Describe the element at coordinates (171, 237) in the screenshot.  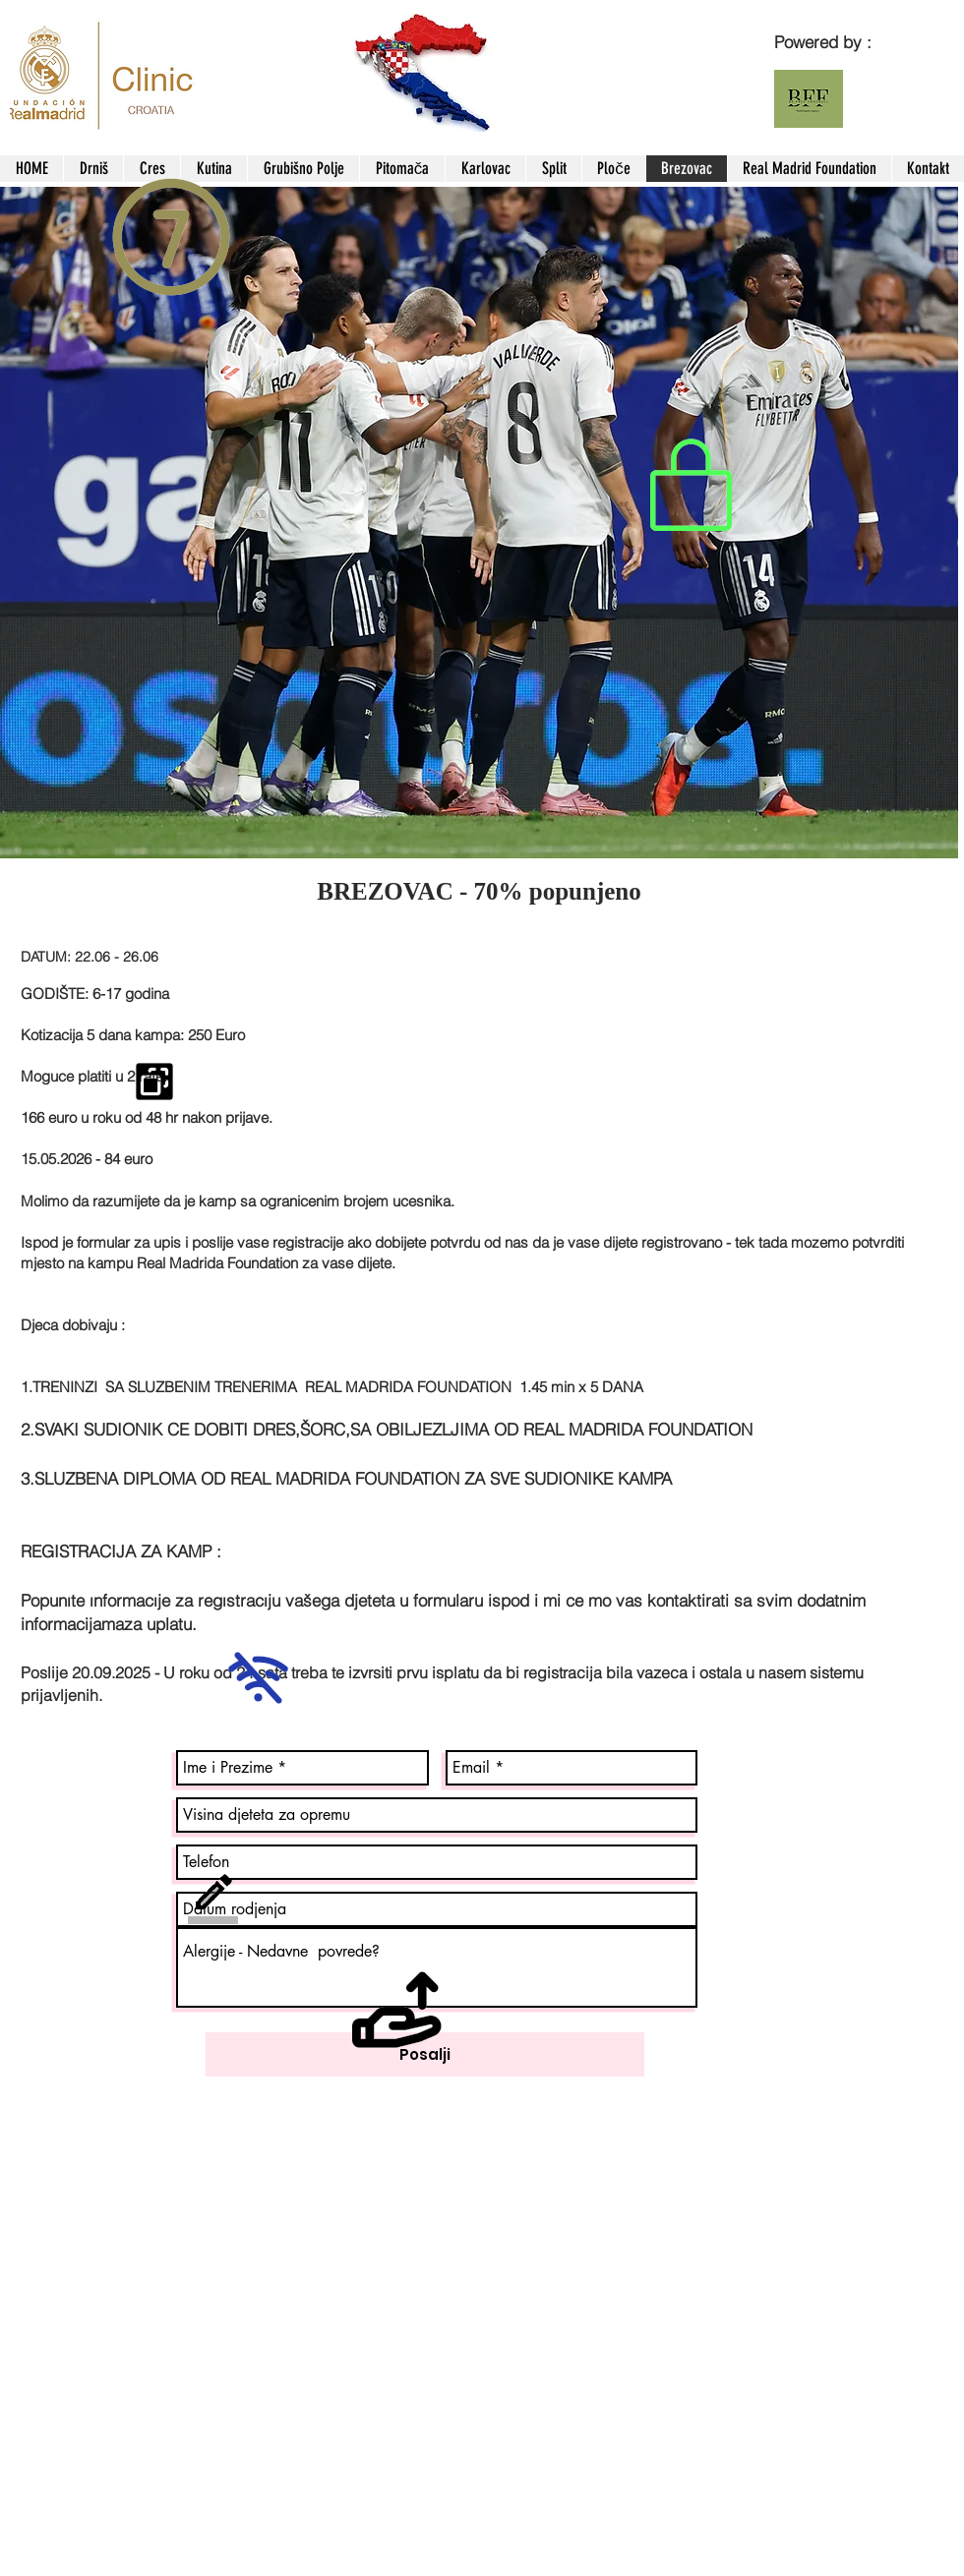
I see `indicates step 7 in a numbered sequence` at that location.